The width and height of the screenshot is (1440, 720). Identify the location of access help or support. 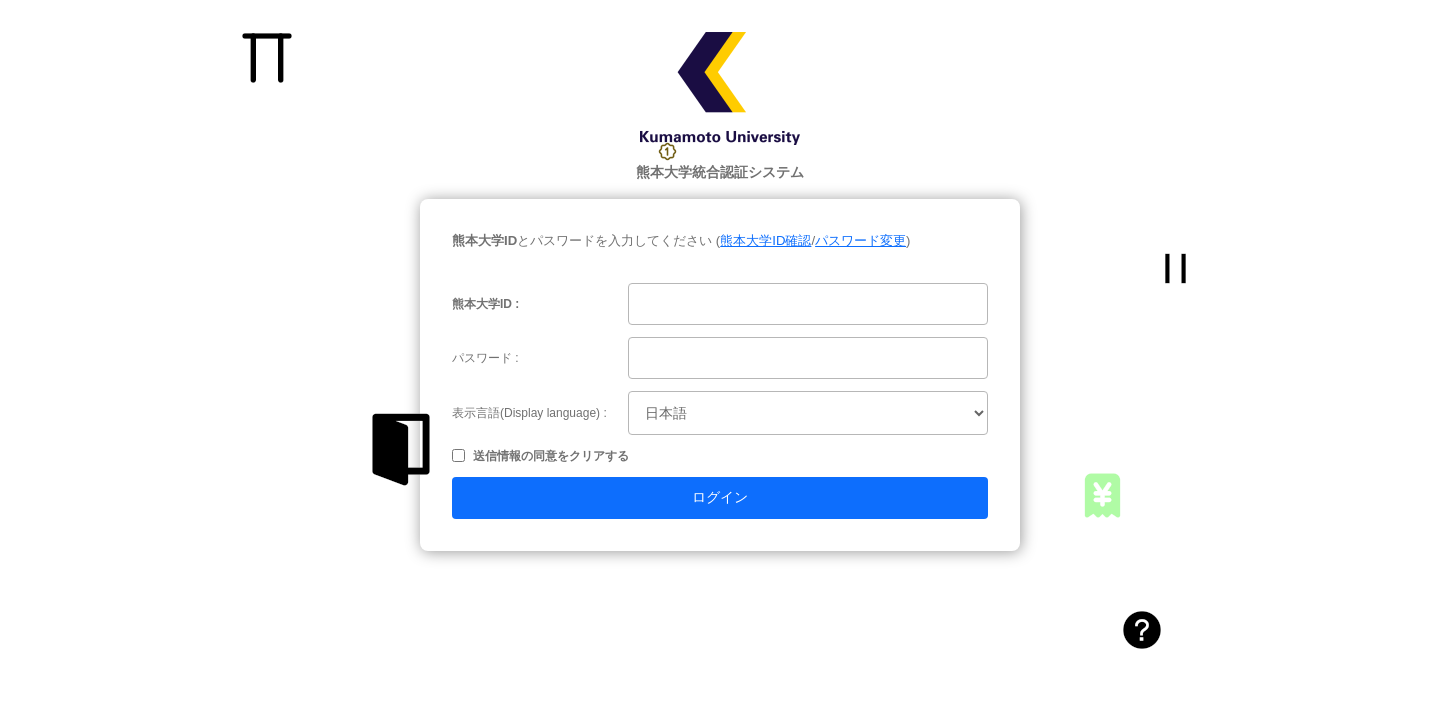
(1142, 630).